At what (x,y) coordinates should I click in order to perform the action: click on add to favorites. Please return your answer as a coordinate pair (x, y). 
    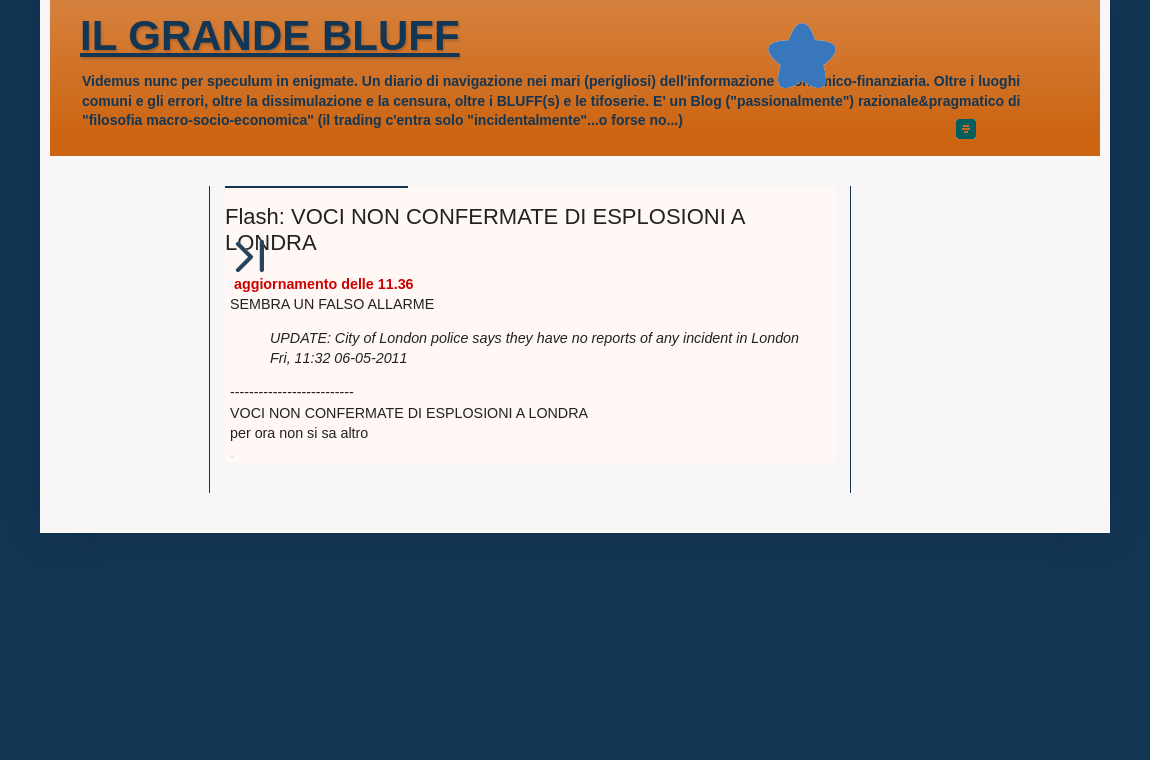
    Looking at the image, I should click on (802, 57).